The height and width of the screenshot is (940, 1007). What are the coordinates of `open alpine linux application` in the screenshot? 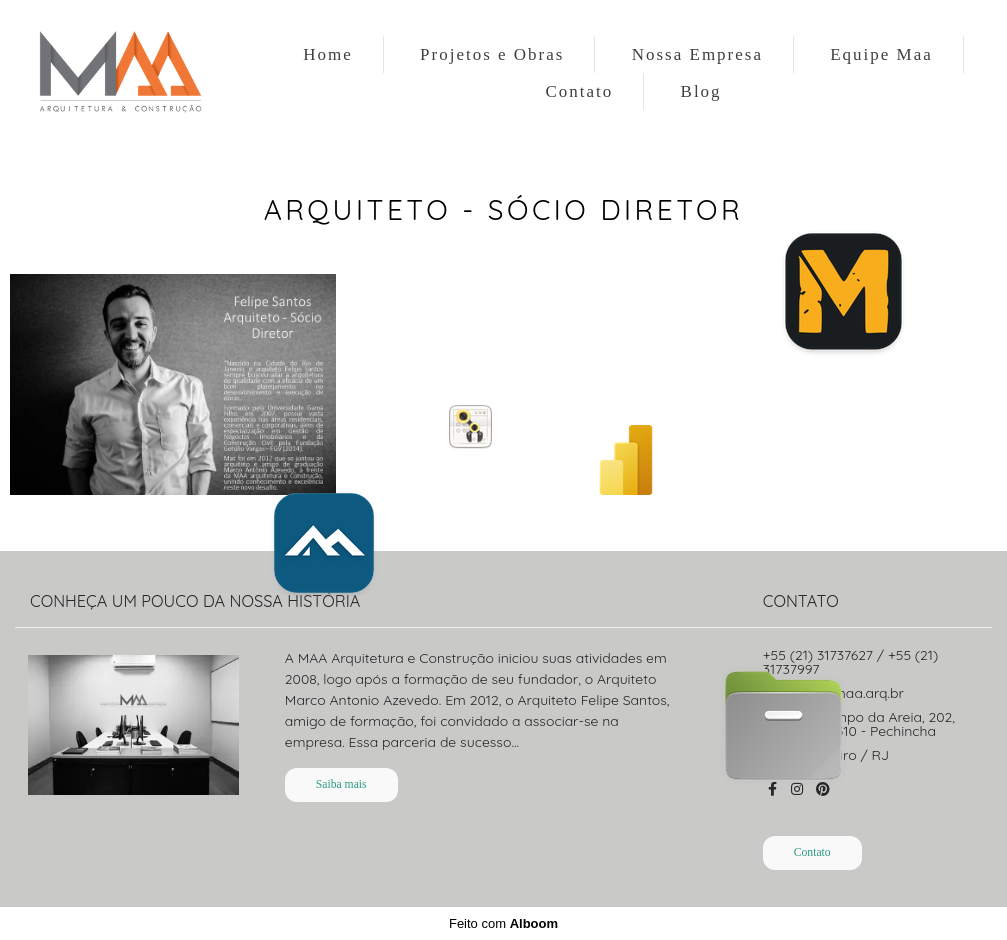 It's located at (324, 543).